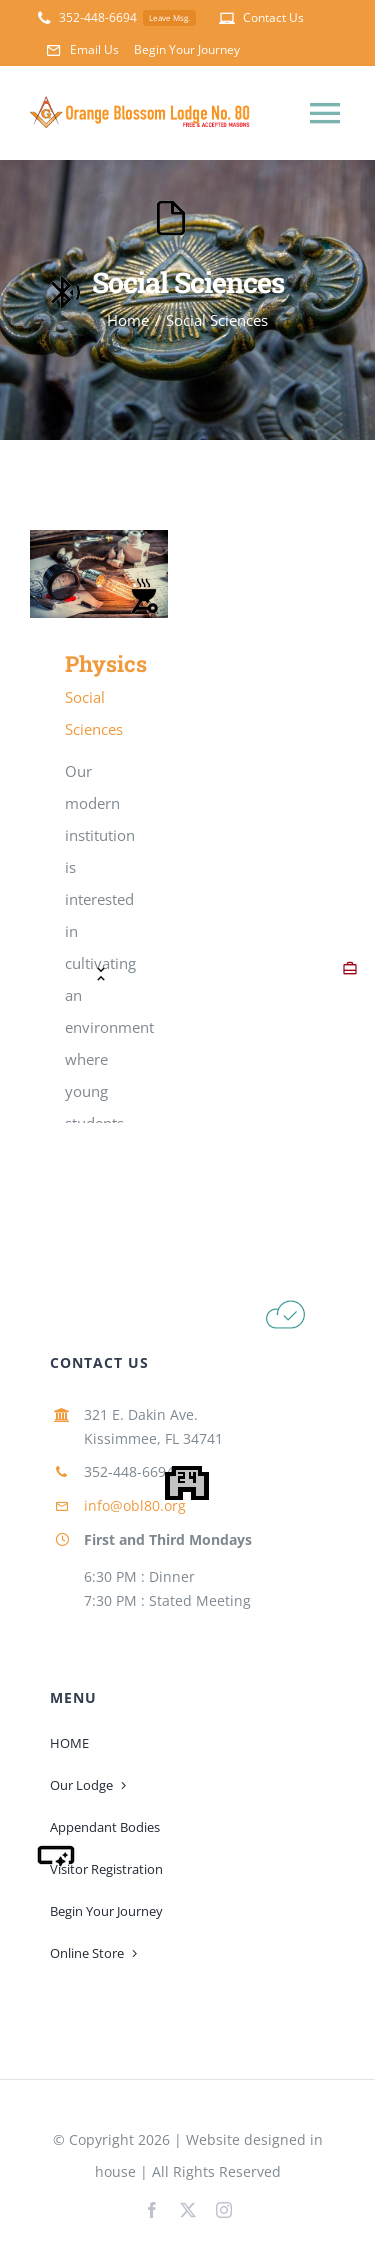  What do you see at coordinates (350, 969) in the screenshot?
I see `access travel or trip planning features` at bounding box center [350, 969].